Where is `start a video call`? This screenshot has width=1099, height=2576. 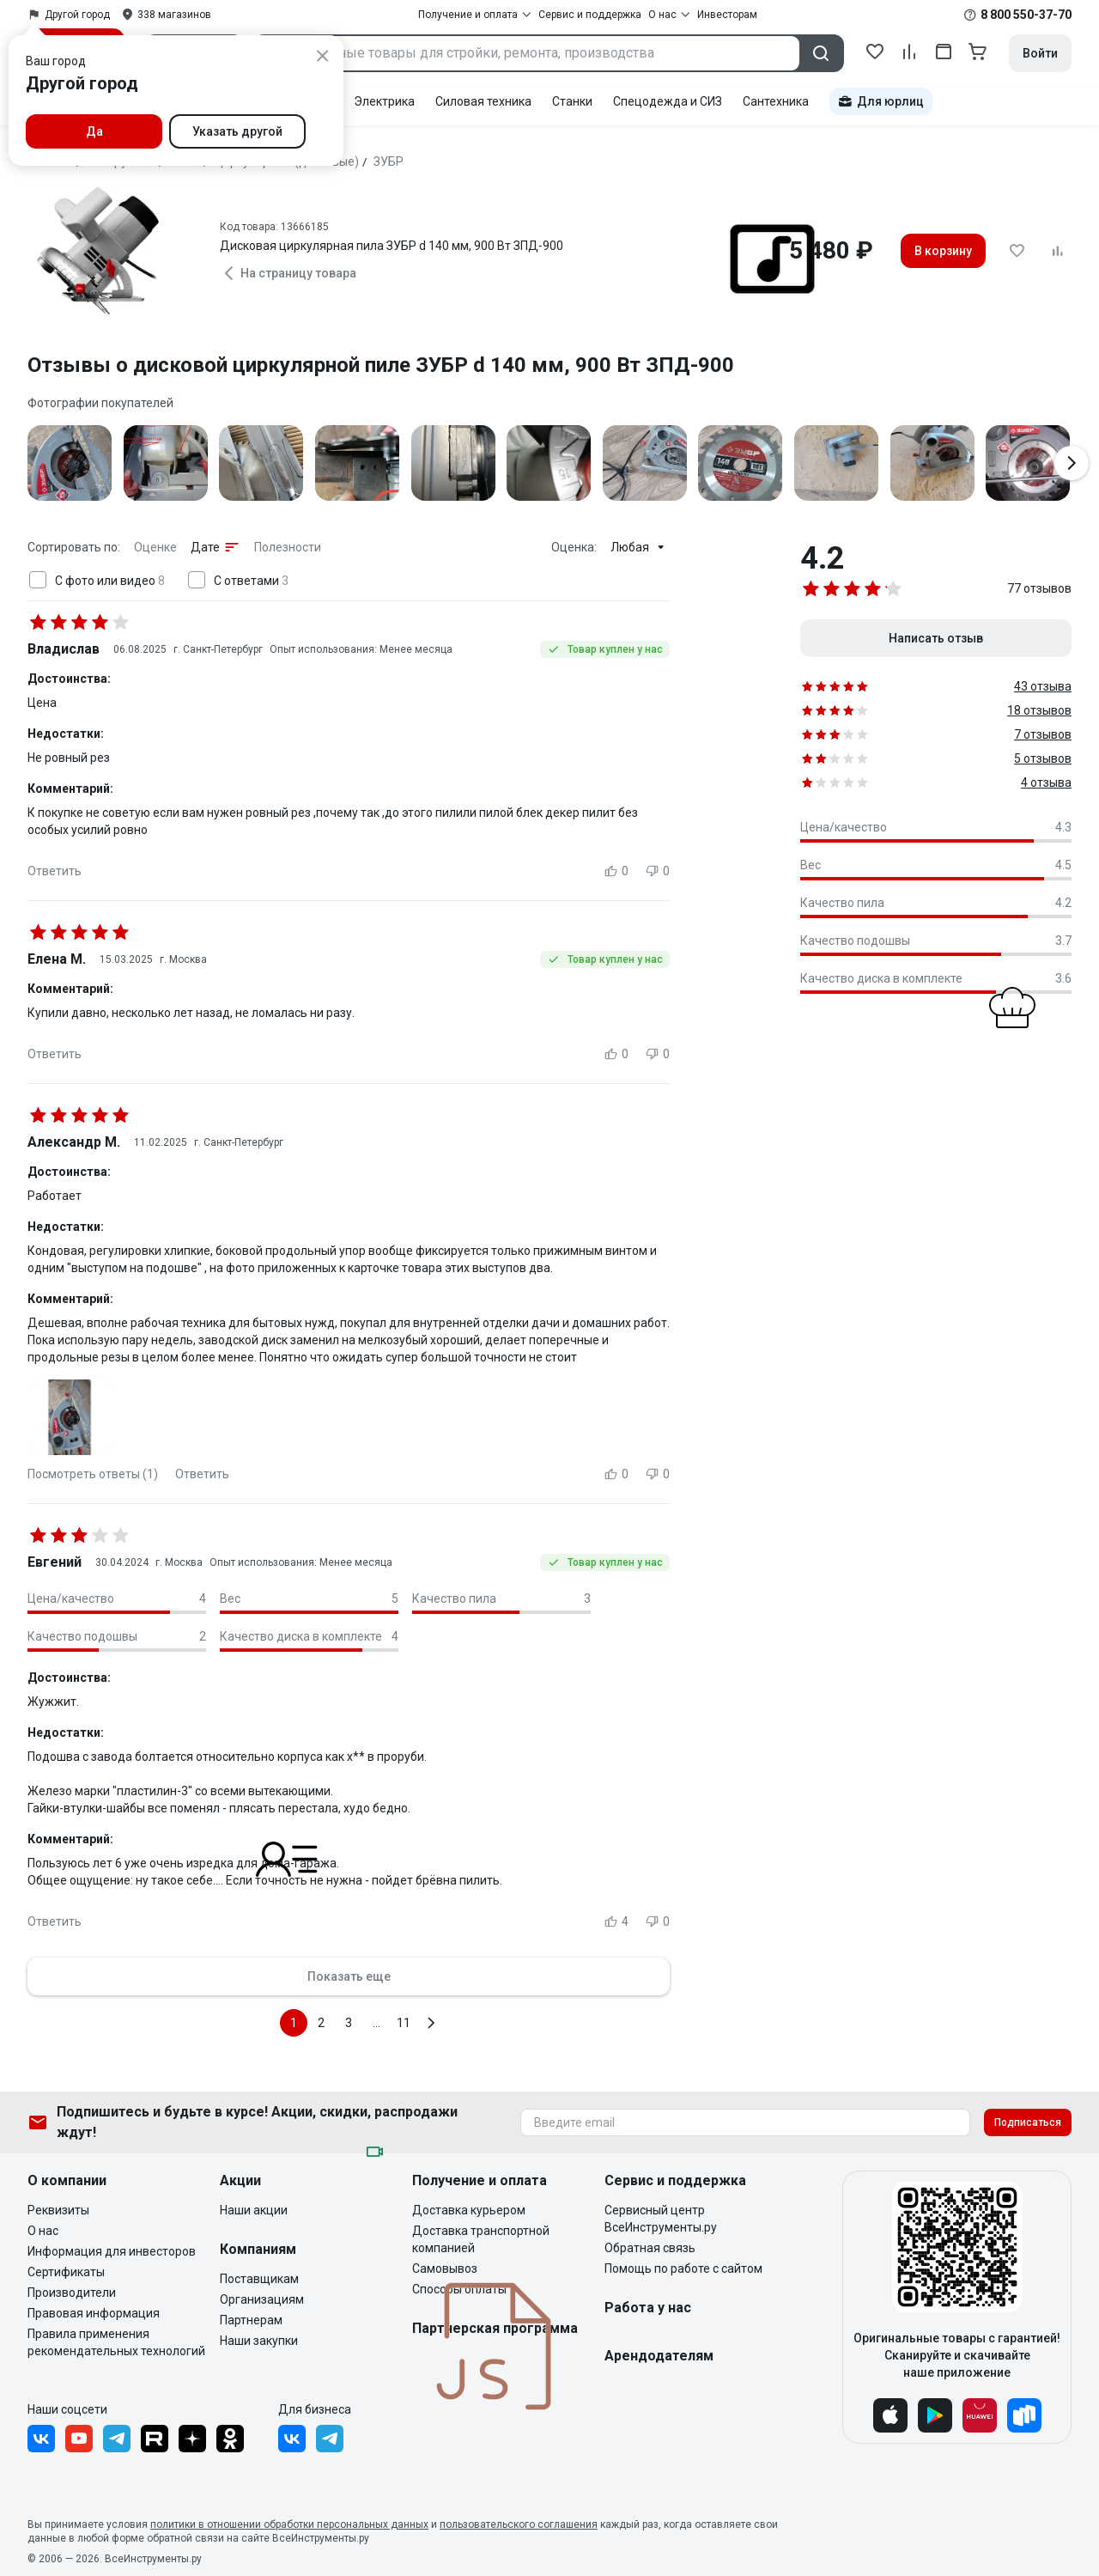
start a video call is located at coordinates (374, 2152).